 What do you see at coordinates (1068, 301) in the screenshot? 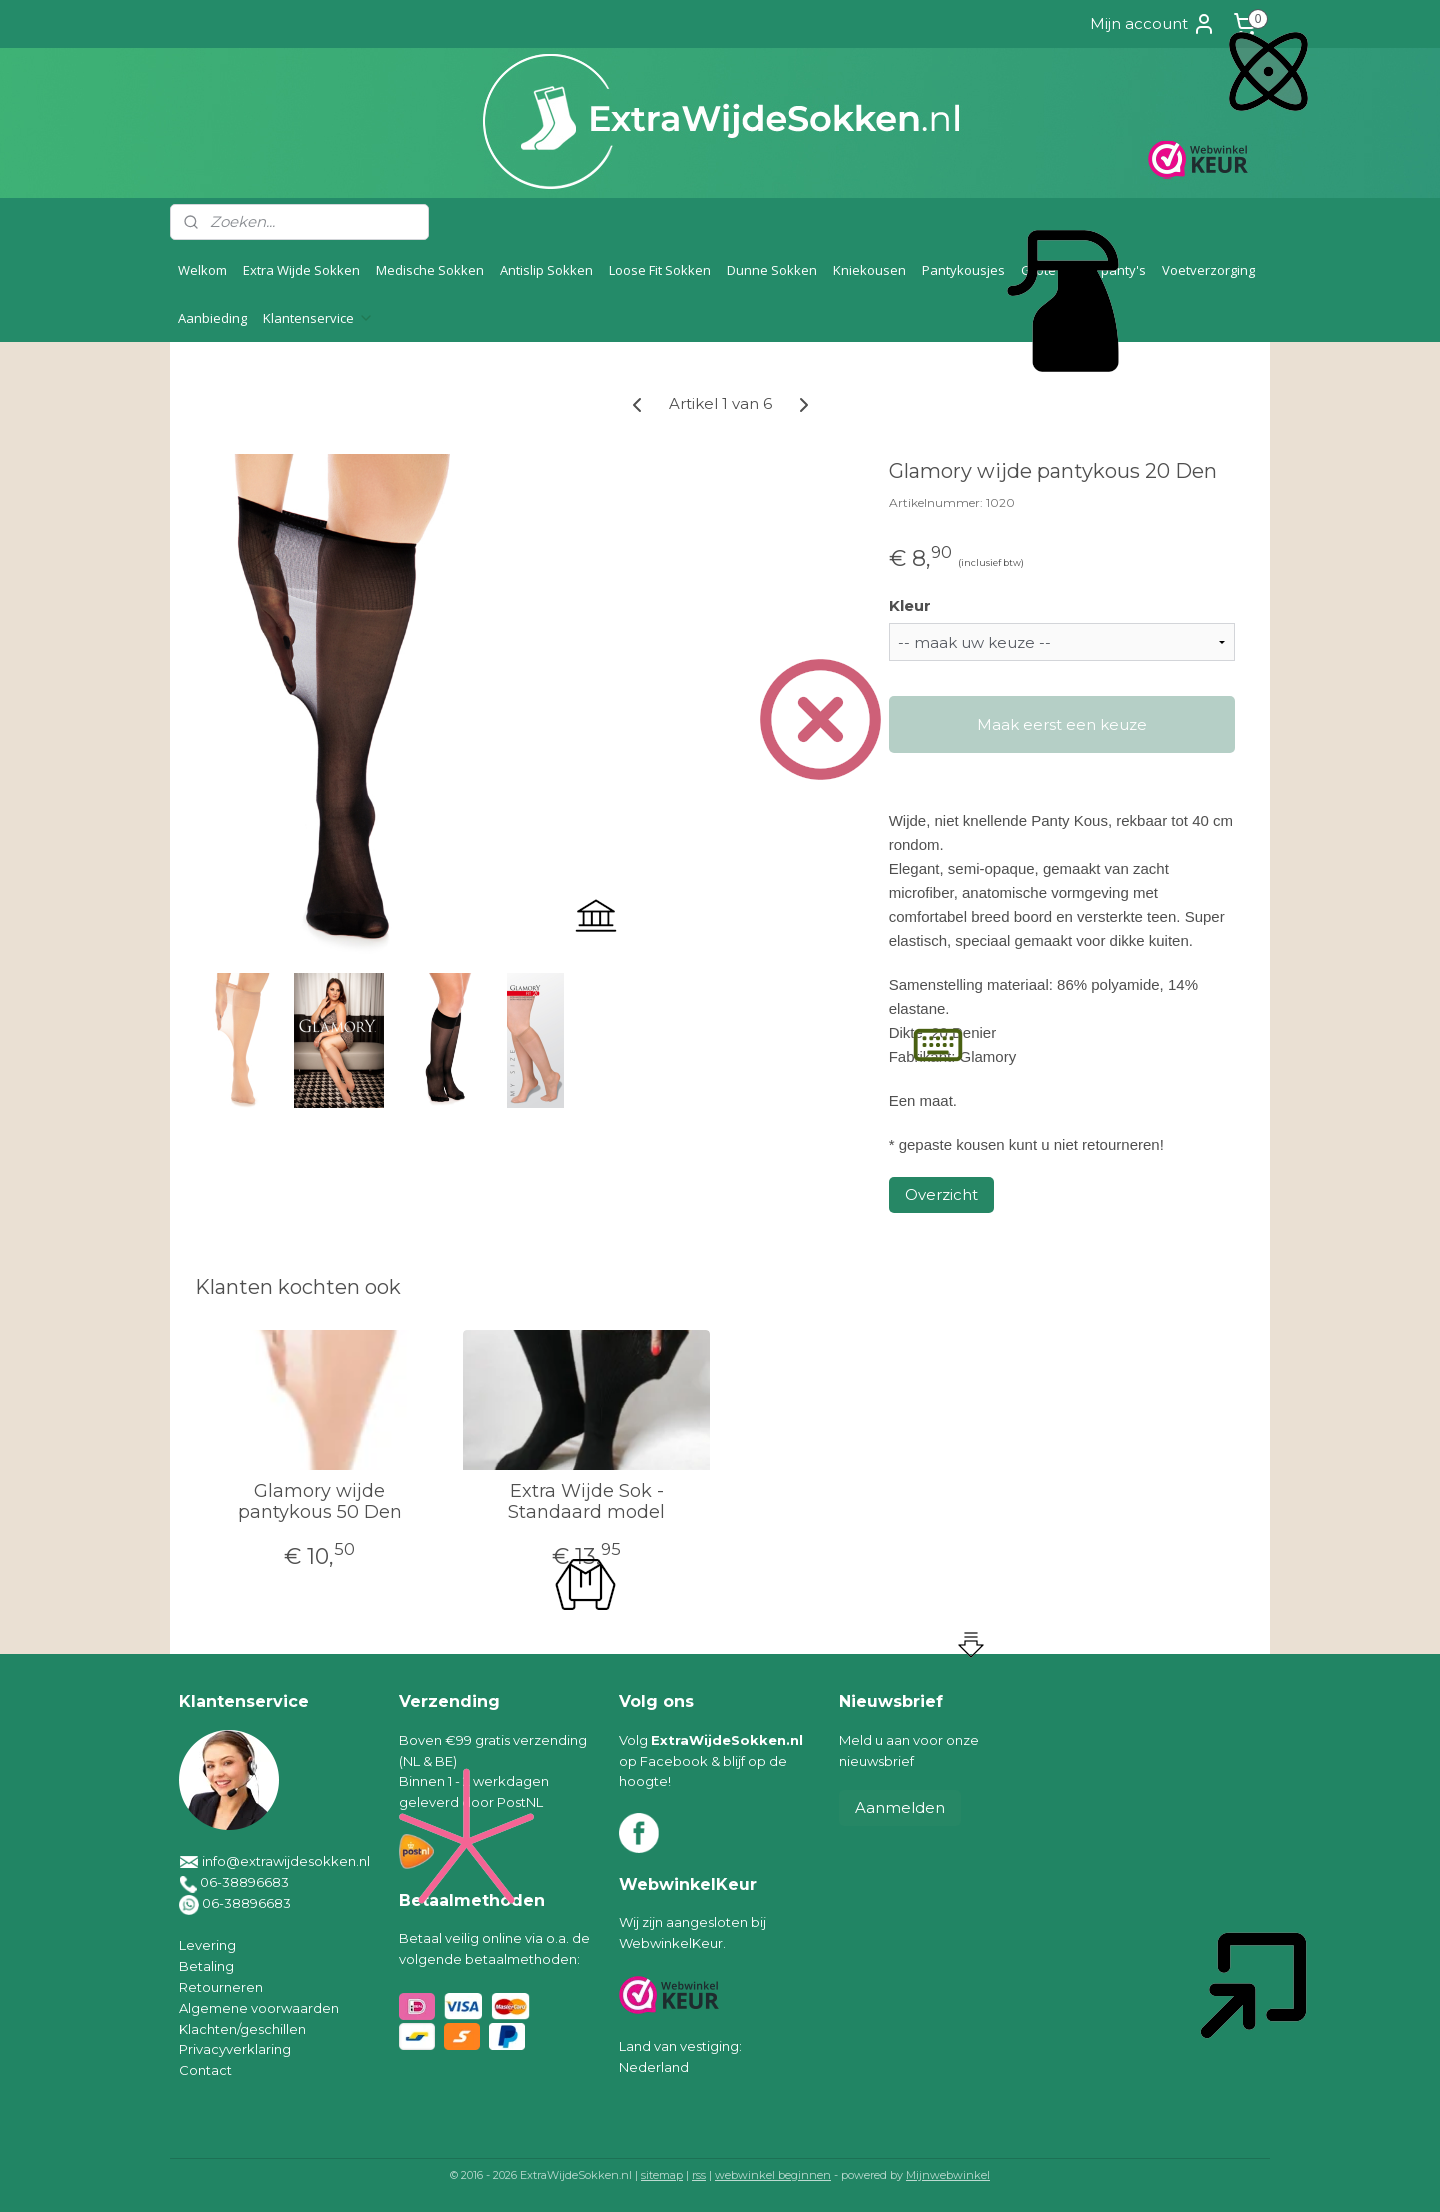
I see `access cleaning or maintenance tools` at bounding box center [1068, 301].